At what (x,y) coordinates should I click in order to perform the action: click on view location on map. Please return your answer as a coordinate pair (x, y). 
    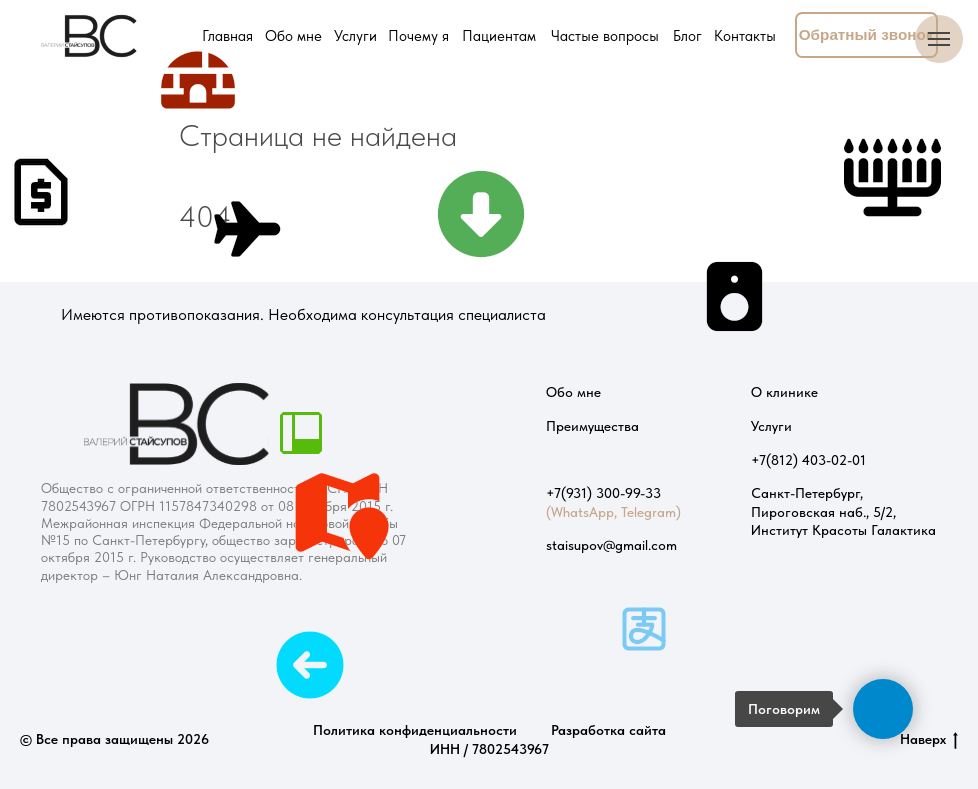
    Looking at the image, I should click on (337, 512).